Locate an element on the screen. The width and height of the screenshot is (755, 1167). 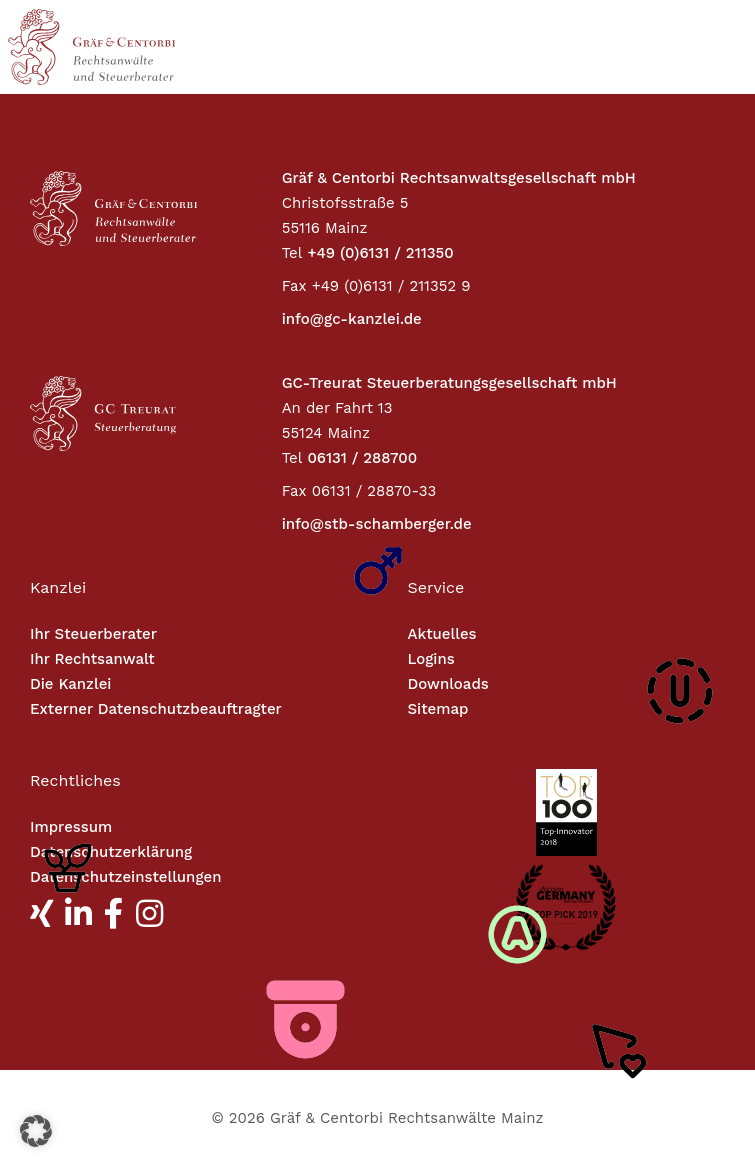
access security camera settings is located at coordinates (305, 1019).